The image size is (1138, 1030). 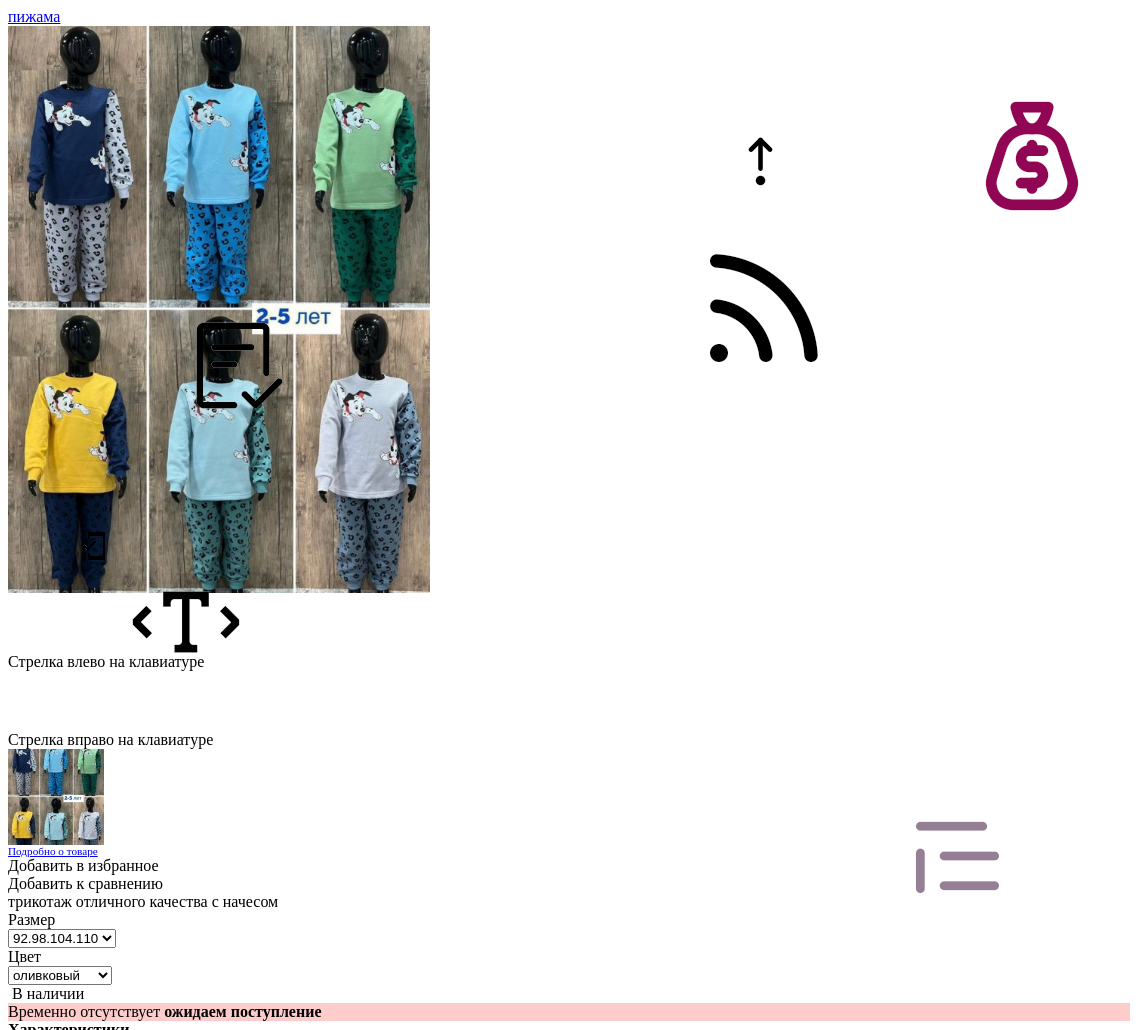 I want to click on indicates mobile-optimized or responsive content, so click(x=94, y=546).